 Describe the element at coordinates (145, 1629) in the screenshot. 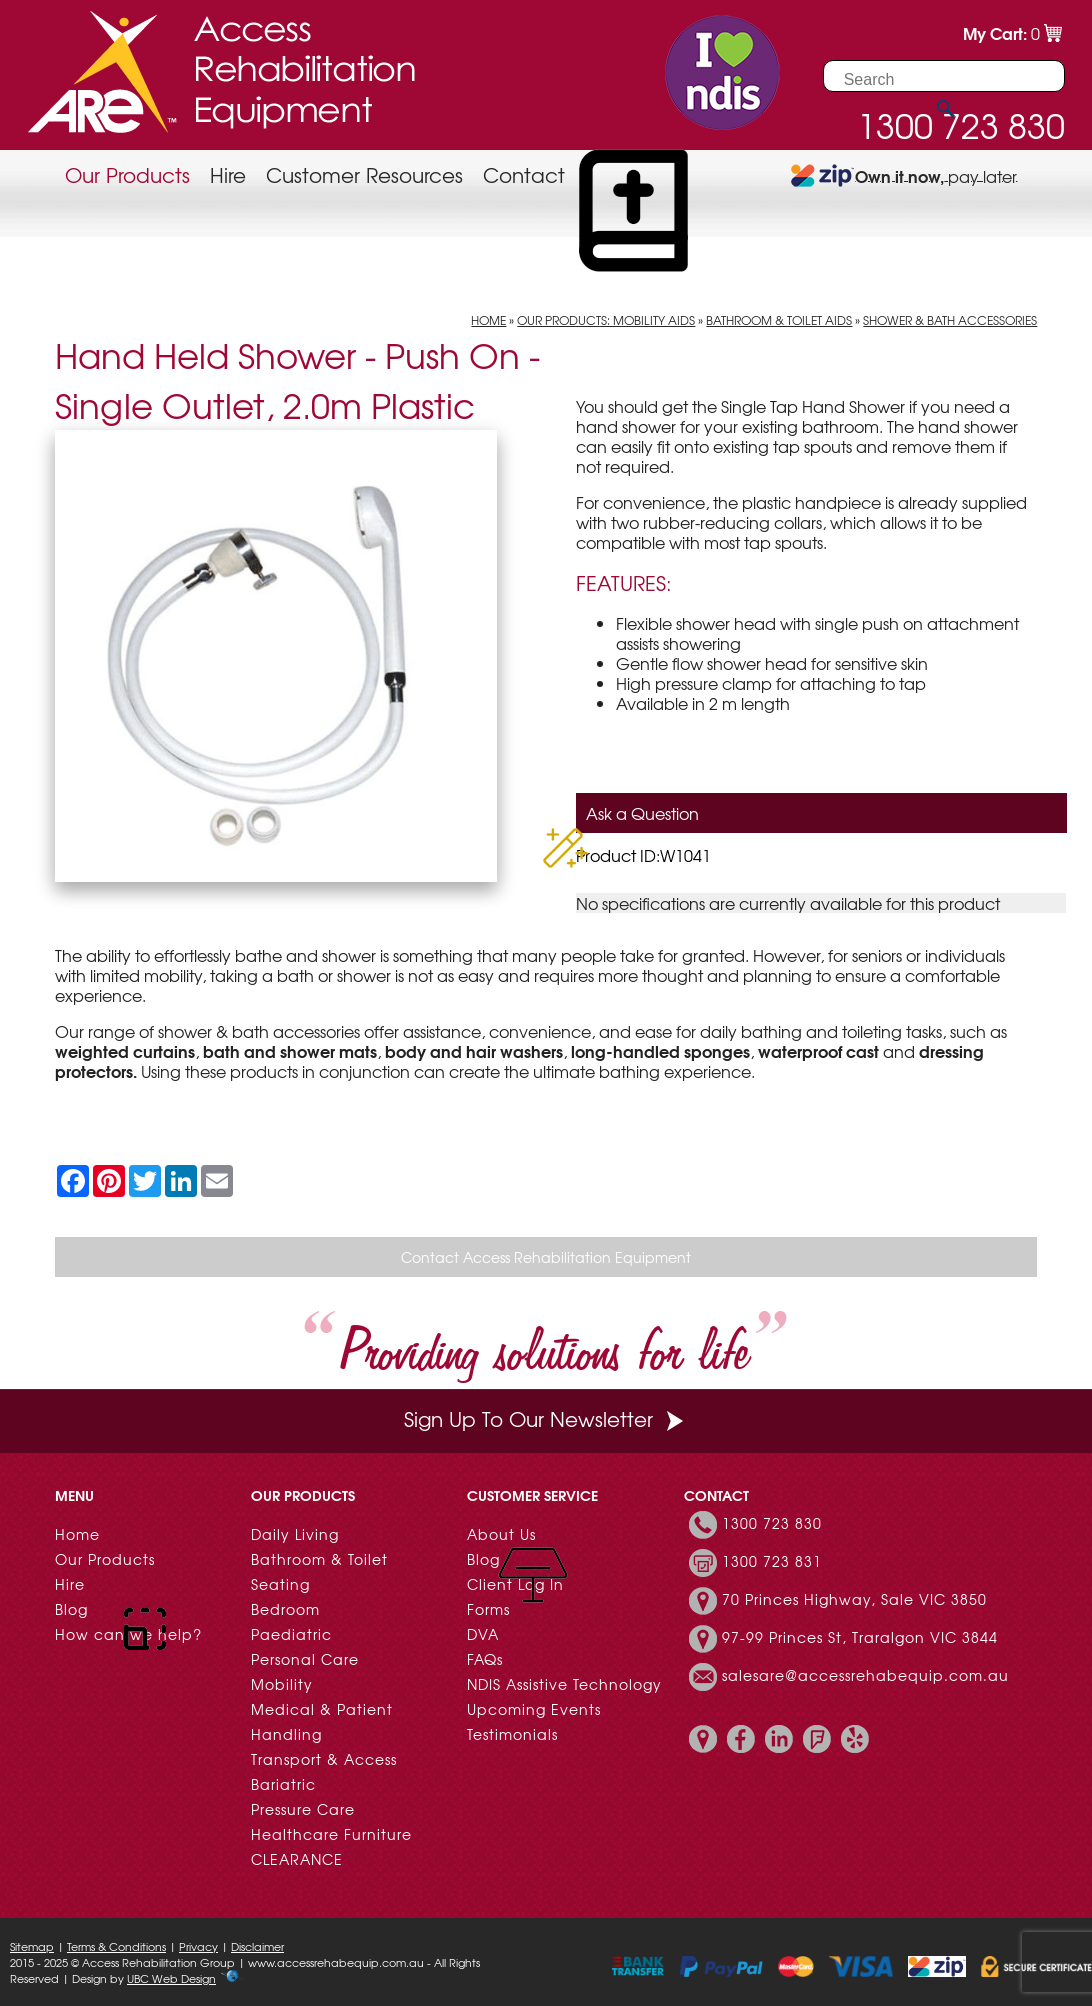

I see `resize an element or window` at that location.